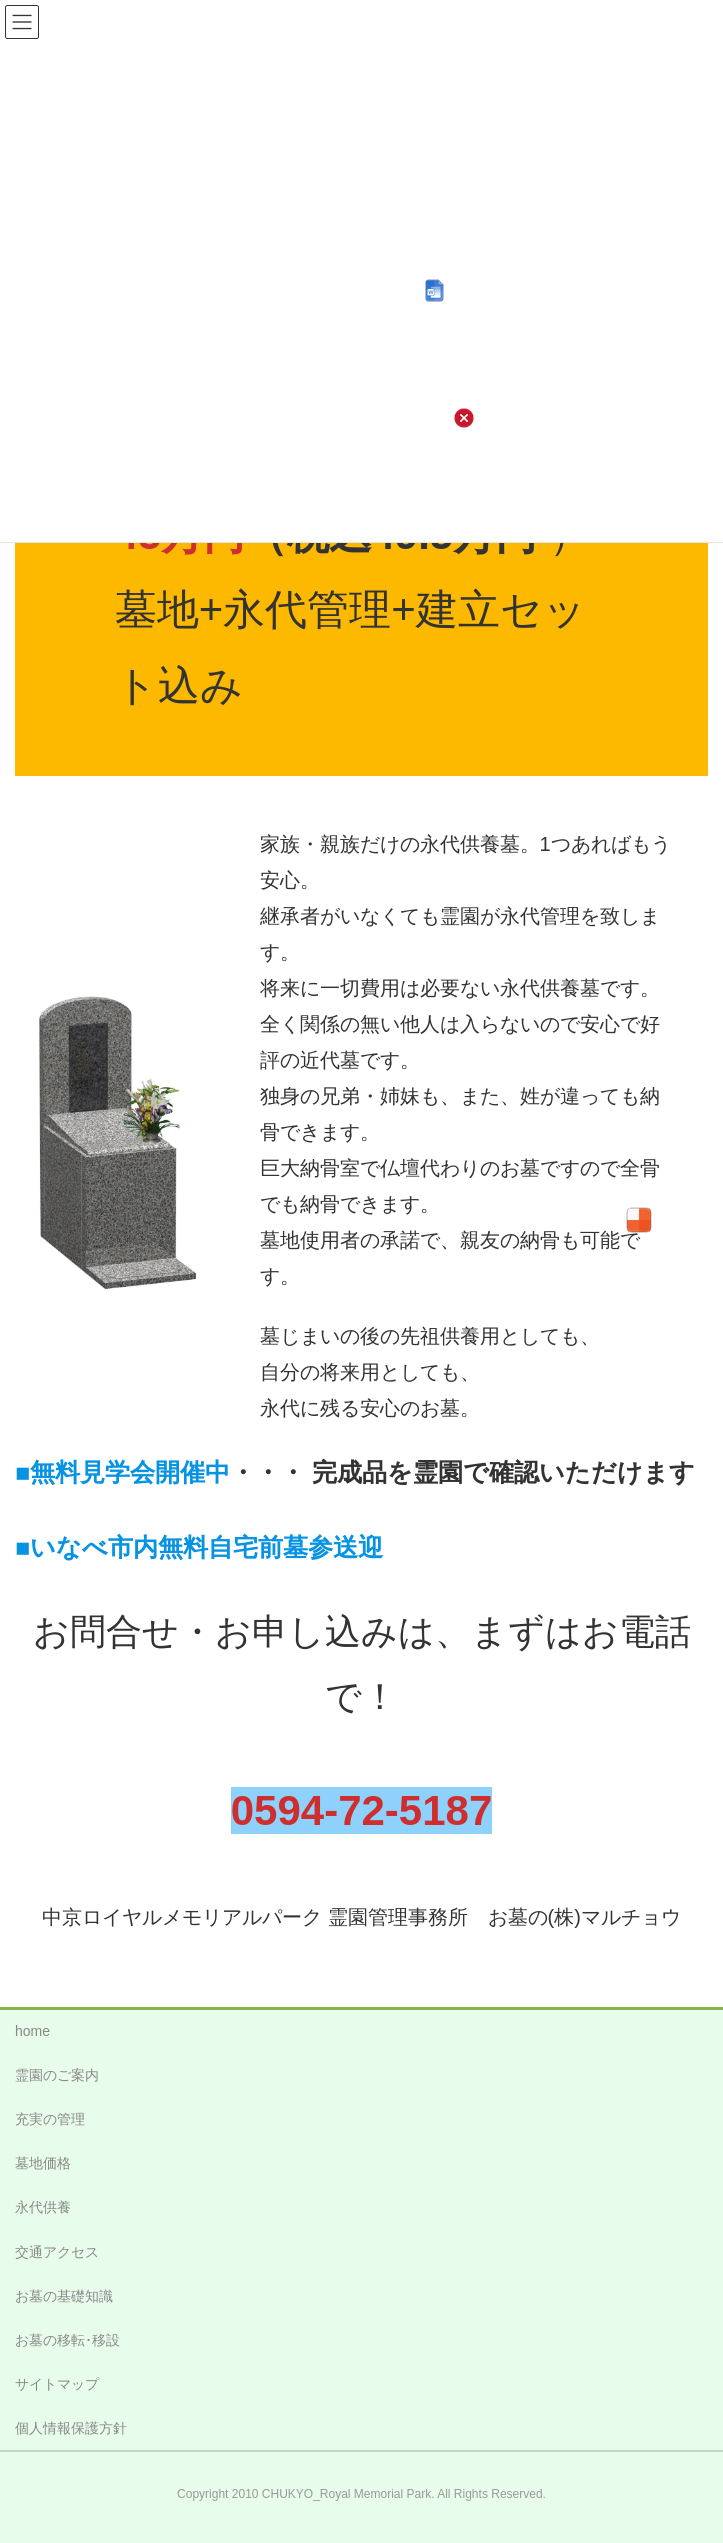 The height and width of the screenshot is (2543, 723). Describe the element at coordinates (639, 1220) in the screenshot. I see `switch to the top-left workspace` at that location.